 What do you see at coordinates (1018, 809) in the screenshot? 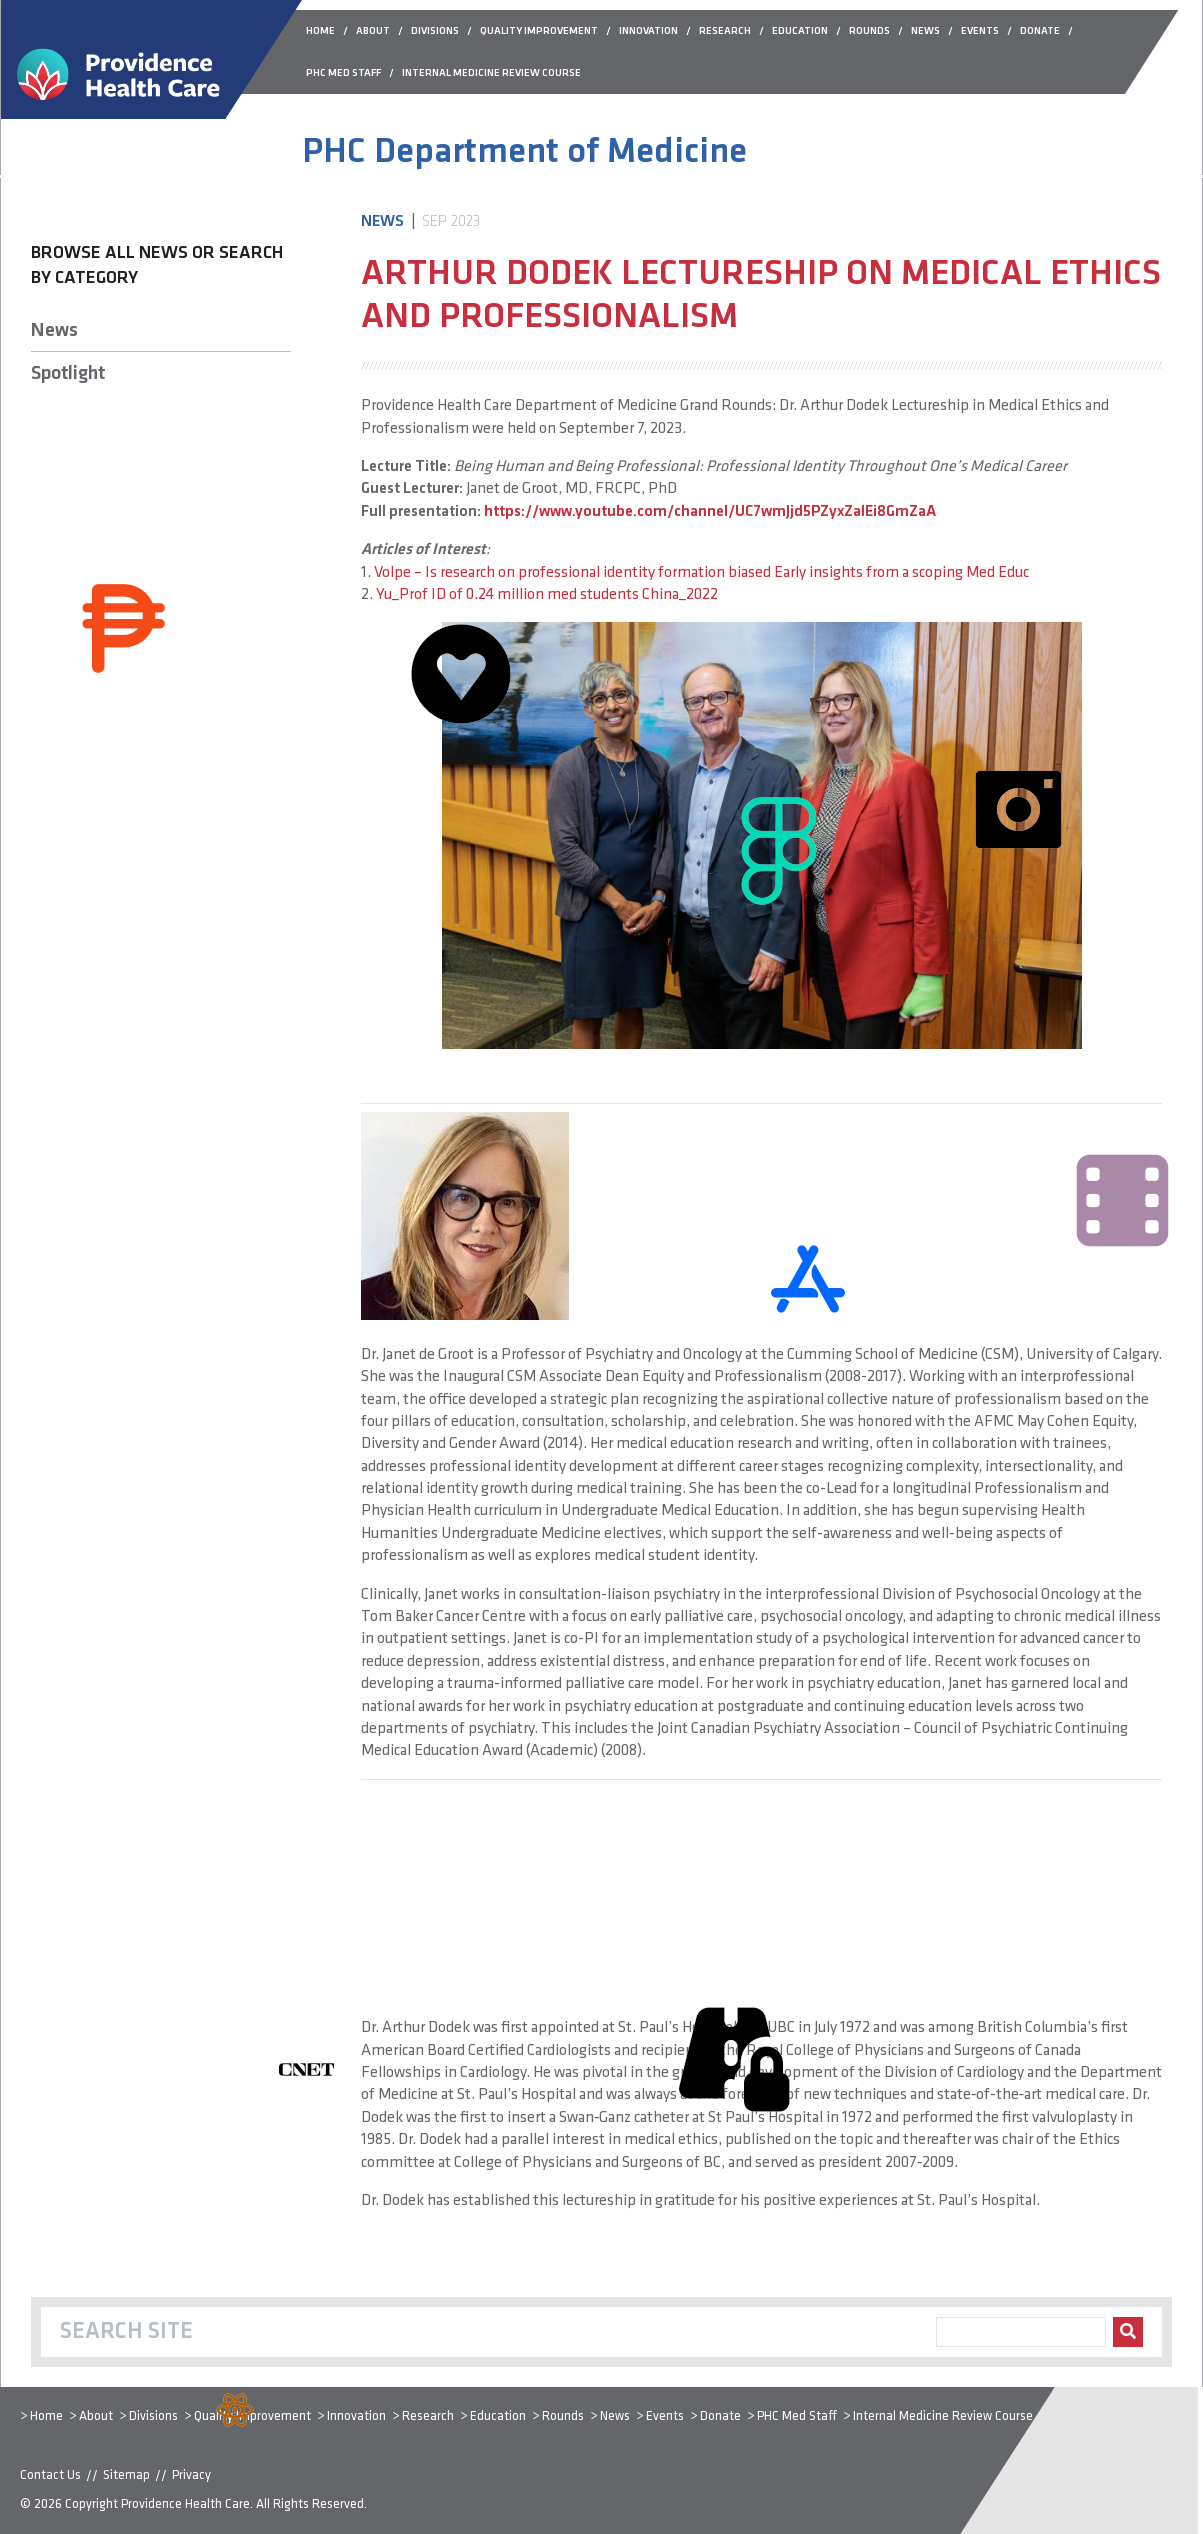
I see `open camera to take a photo` at bounding box center [1018, 809].